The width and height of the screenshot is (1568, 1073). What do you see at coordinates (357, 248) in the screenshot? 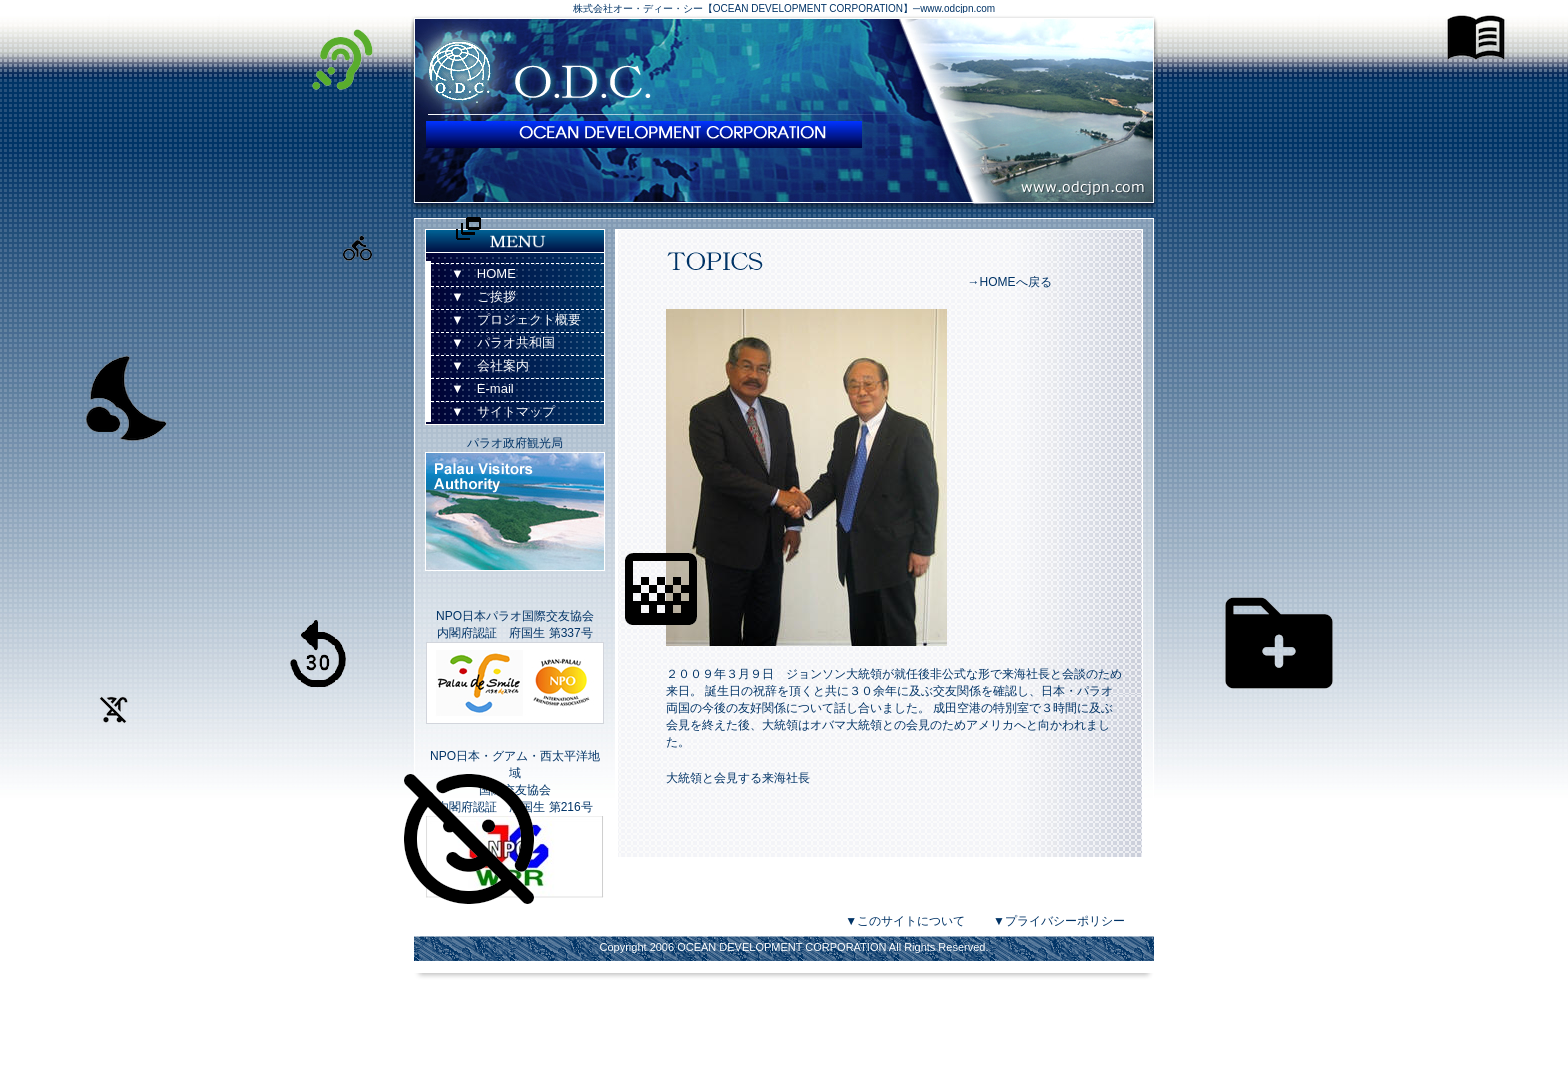
I see `get cycling directions` at bounding box center [357, 248].